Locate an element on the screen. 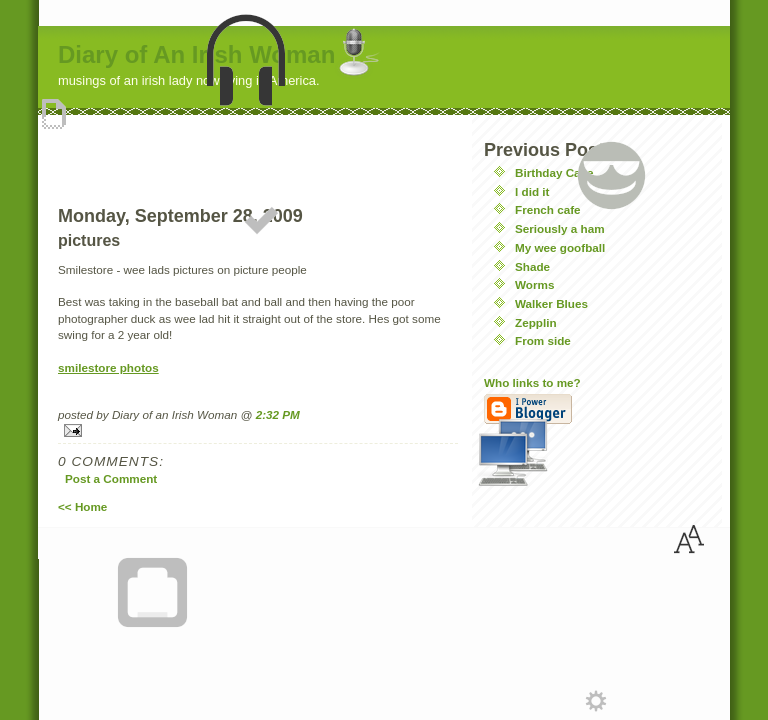 Image resolution: width=768 pixels, height=720 pixels. access font settings and typography options is located at coordinates (689, 540).